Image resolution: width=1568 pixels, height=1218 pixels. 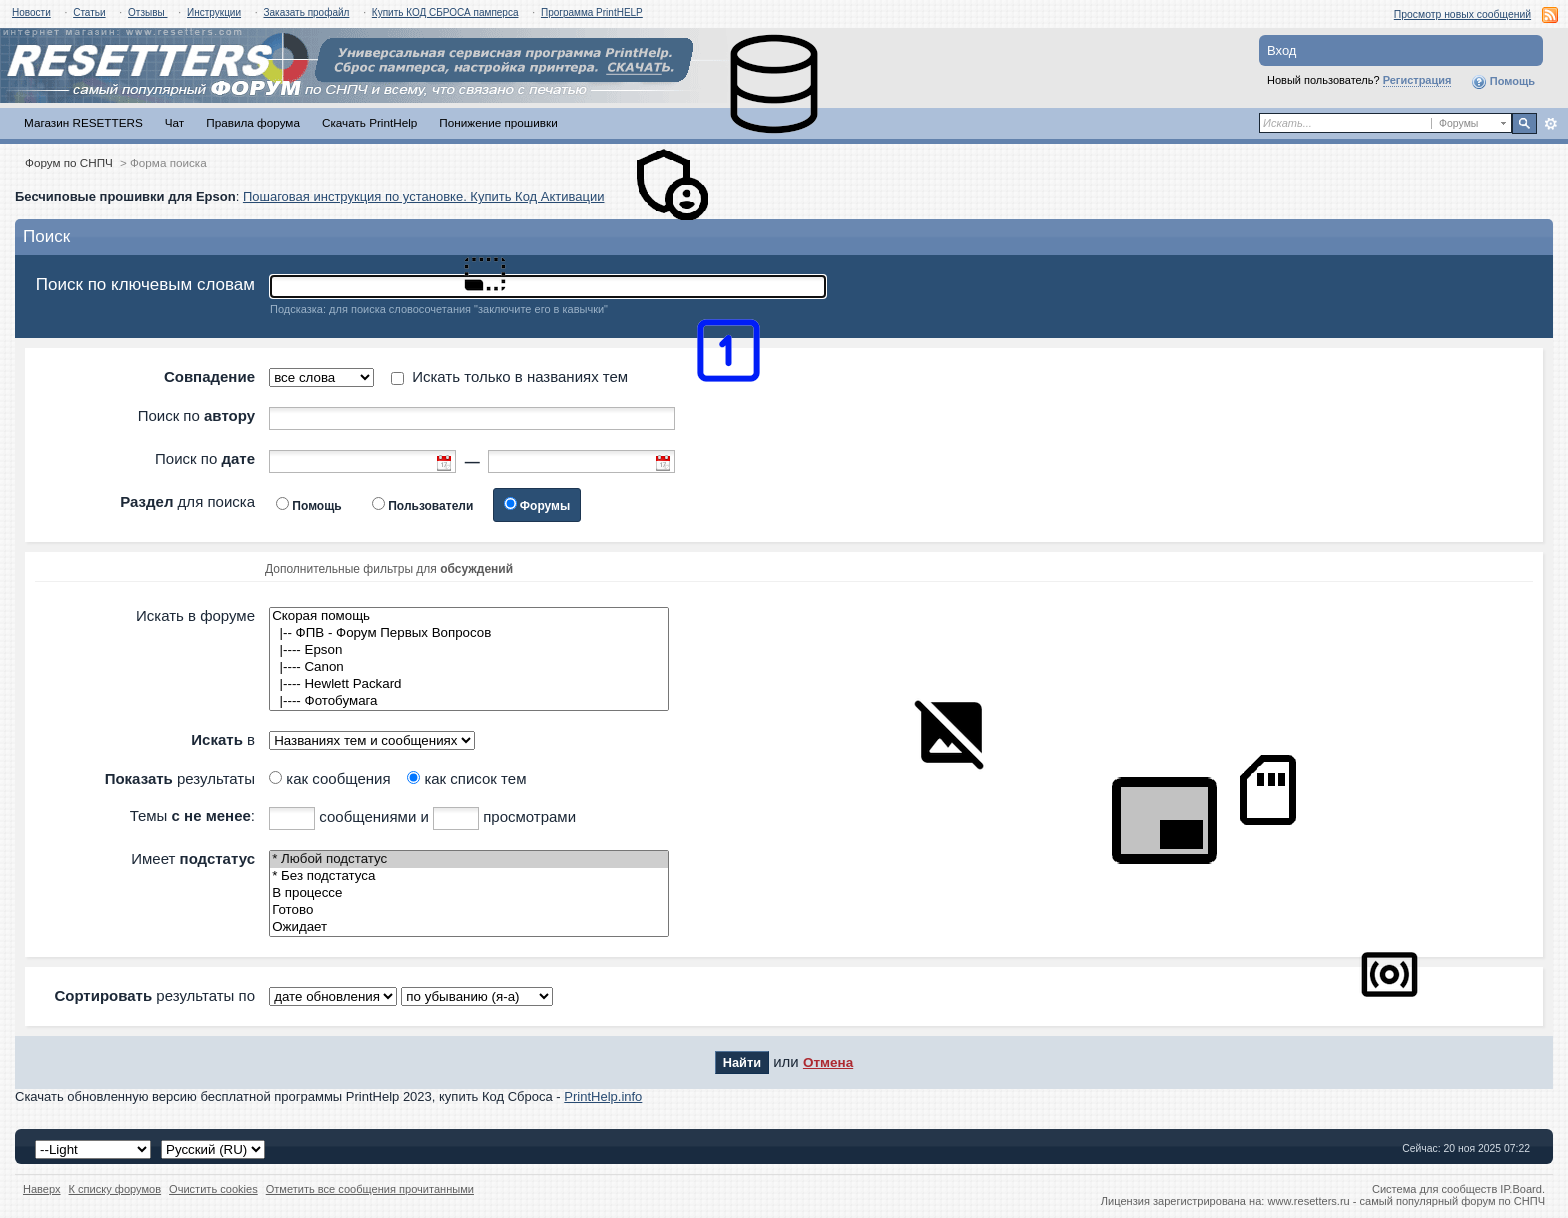 I want to click on resize image to smaller dimensions, so click(x=485, y=274).